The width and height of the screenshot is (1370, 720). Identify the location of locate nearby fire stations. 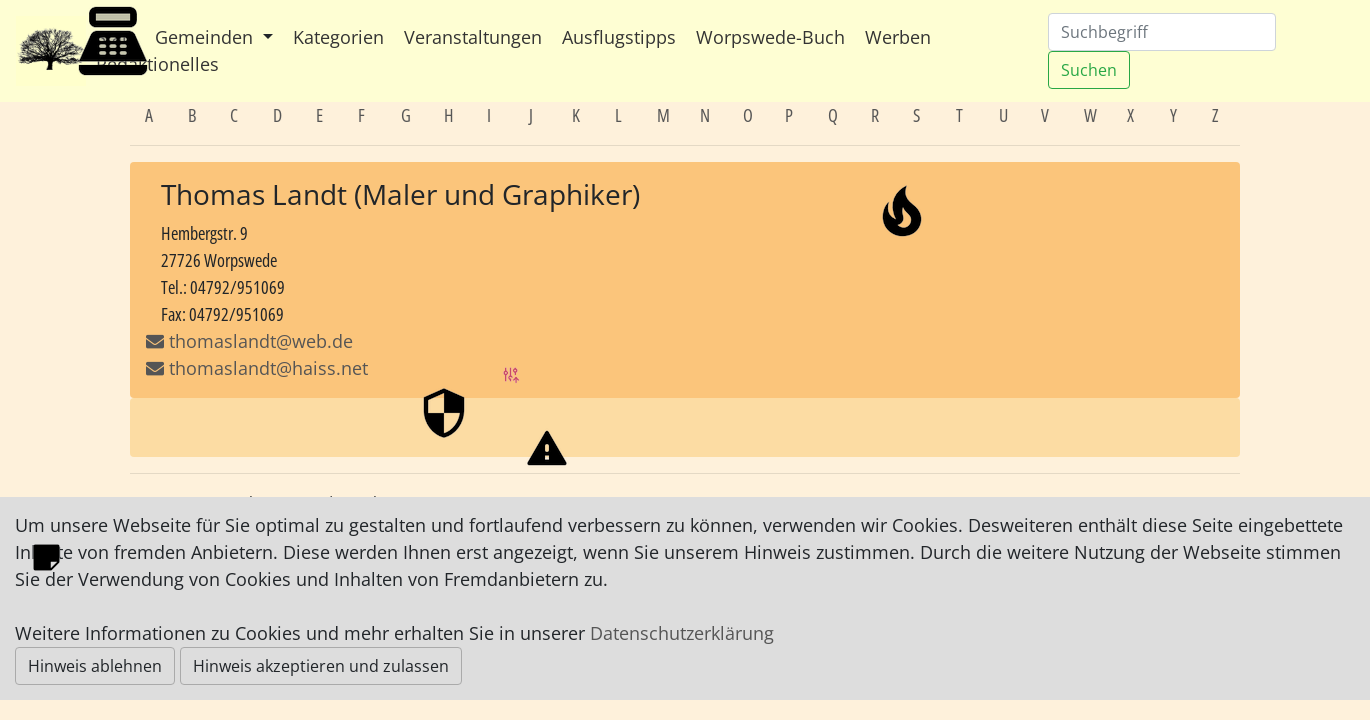
(902, 212).